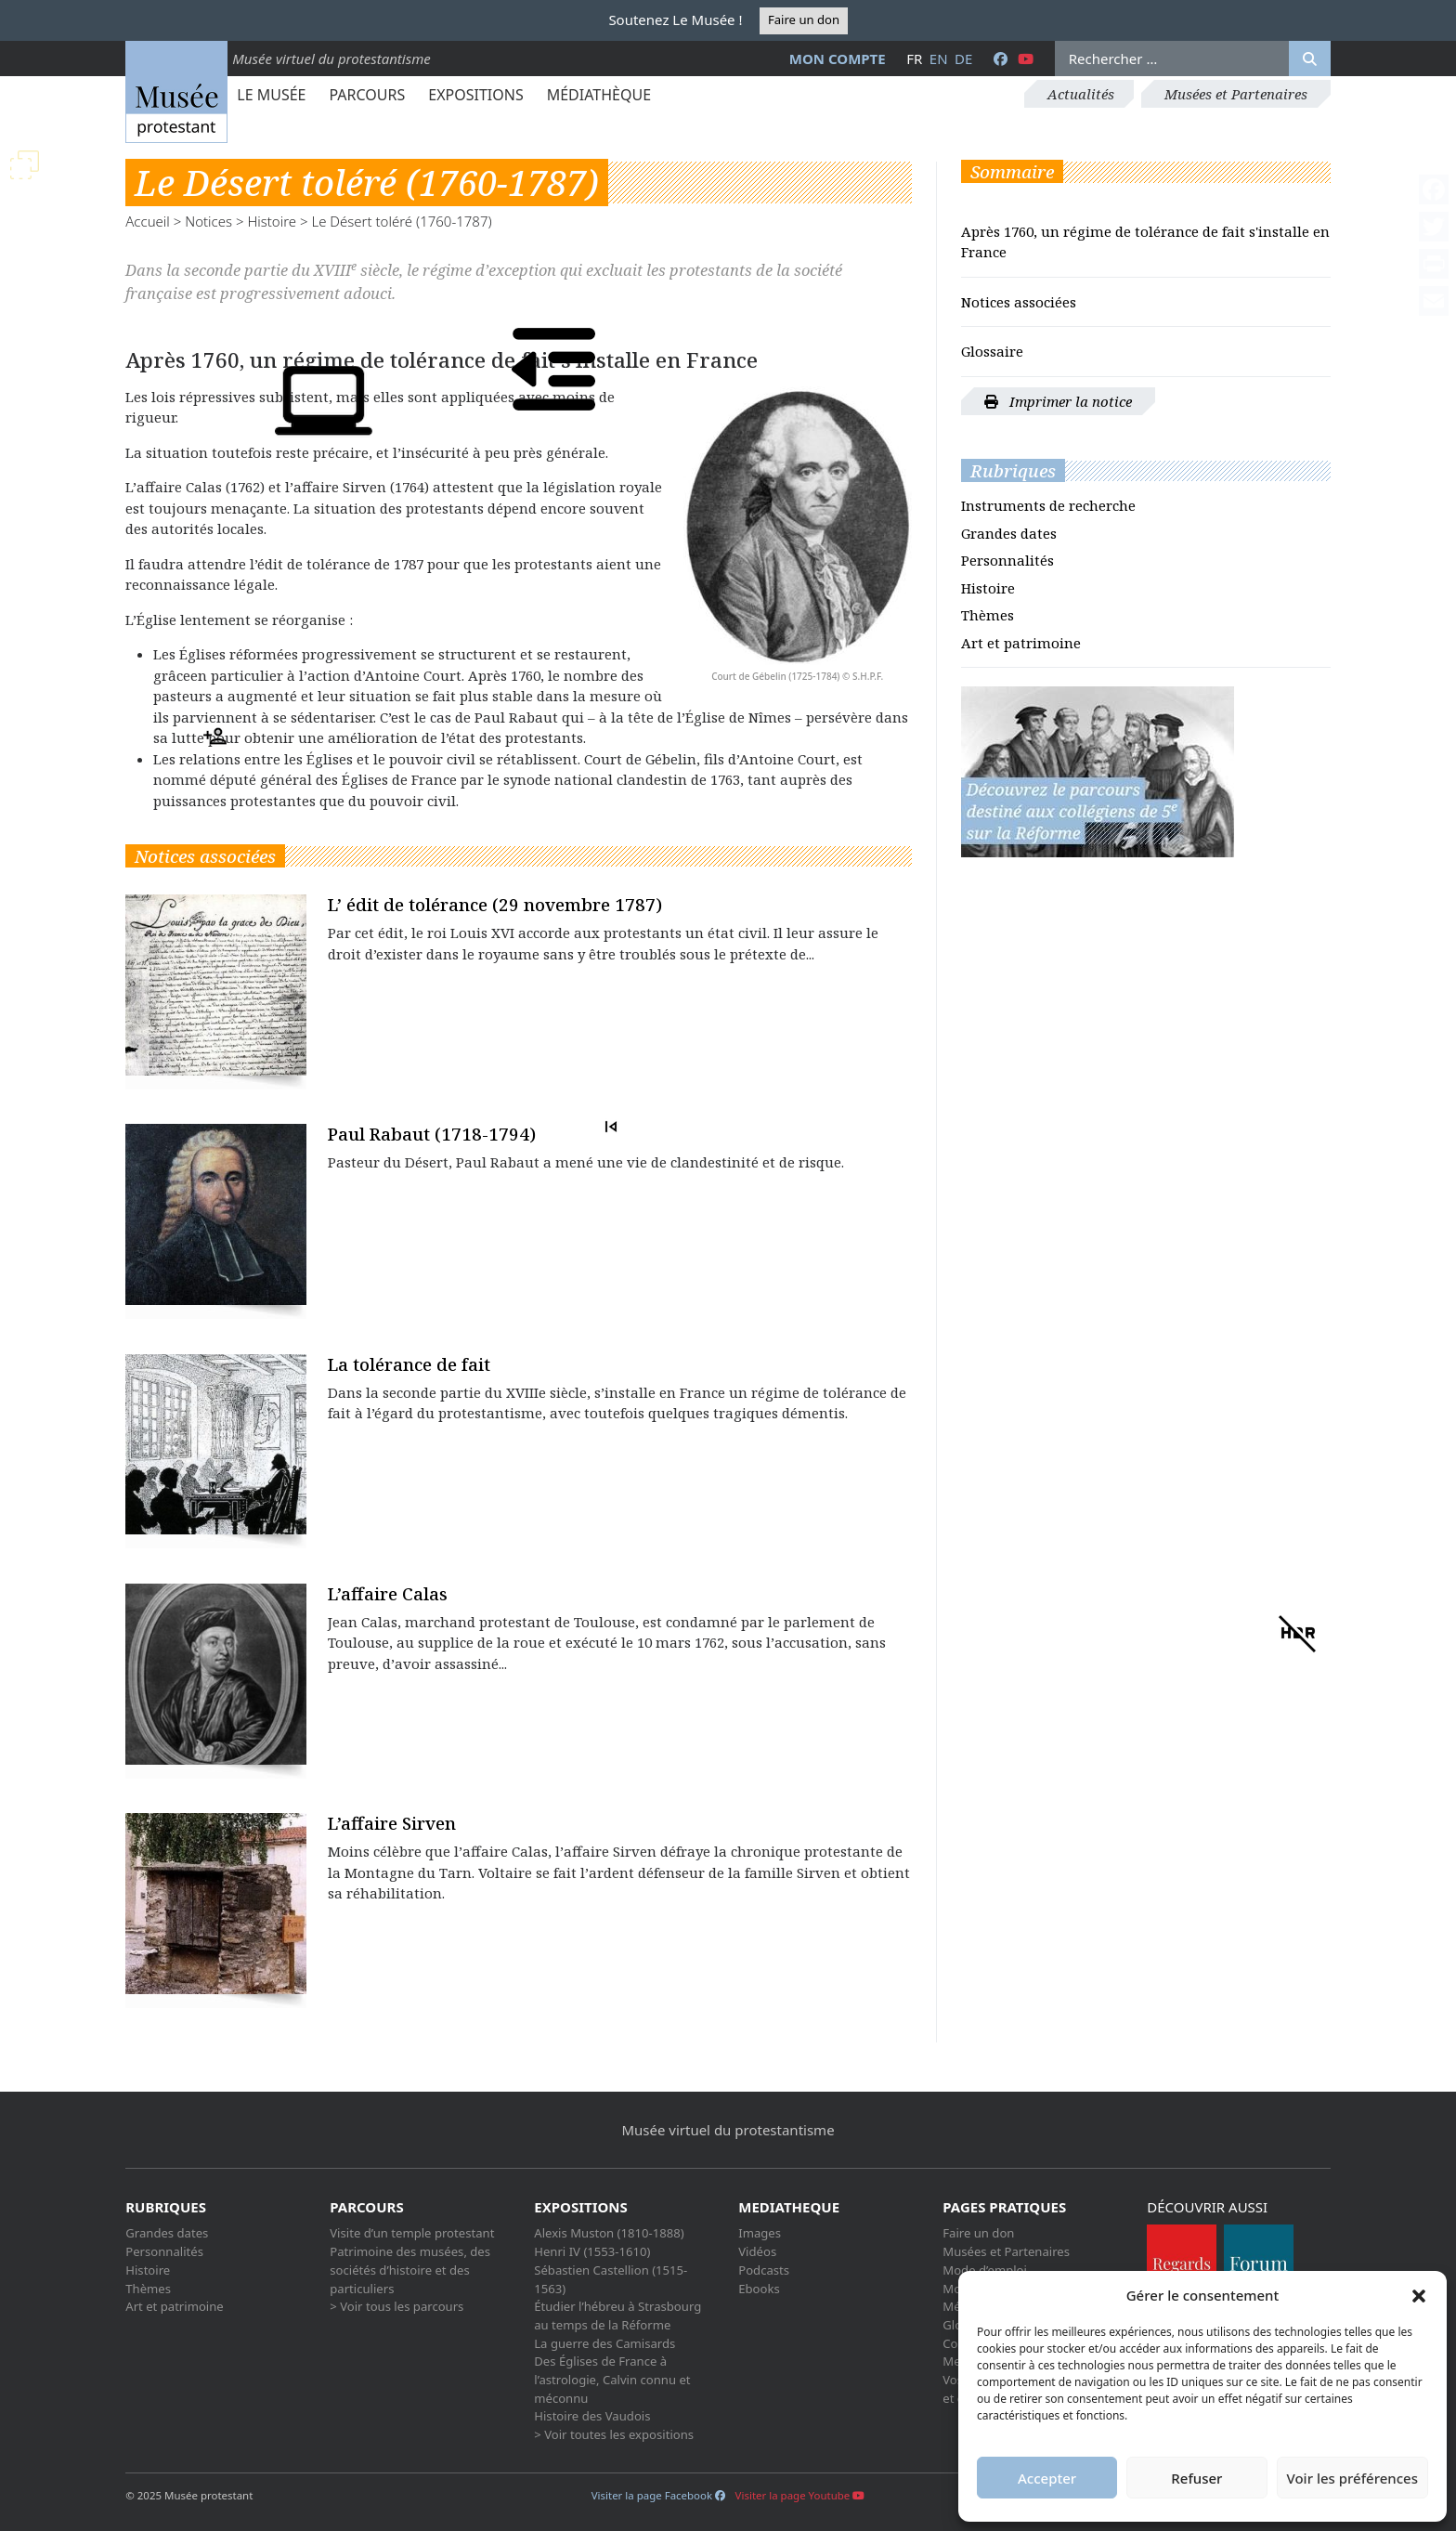  What do you see at coordinates (553, 369) in the screenshot?
I see `decrease text indentation` at bounding box center [553, 369].